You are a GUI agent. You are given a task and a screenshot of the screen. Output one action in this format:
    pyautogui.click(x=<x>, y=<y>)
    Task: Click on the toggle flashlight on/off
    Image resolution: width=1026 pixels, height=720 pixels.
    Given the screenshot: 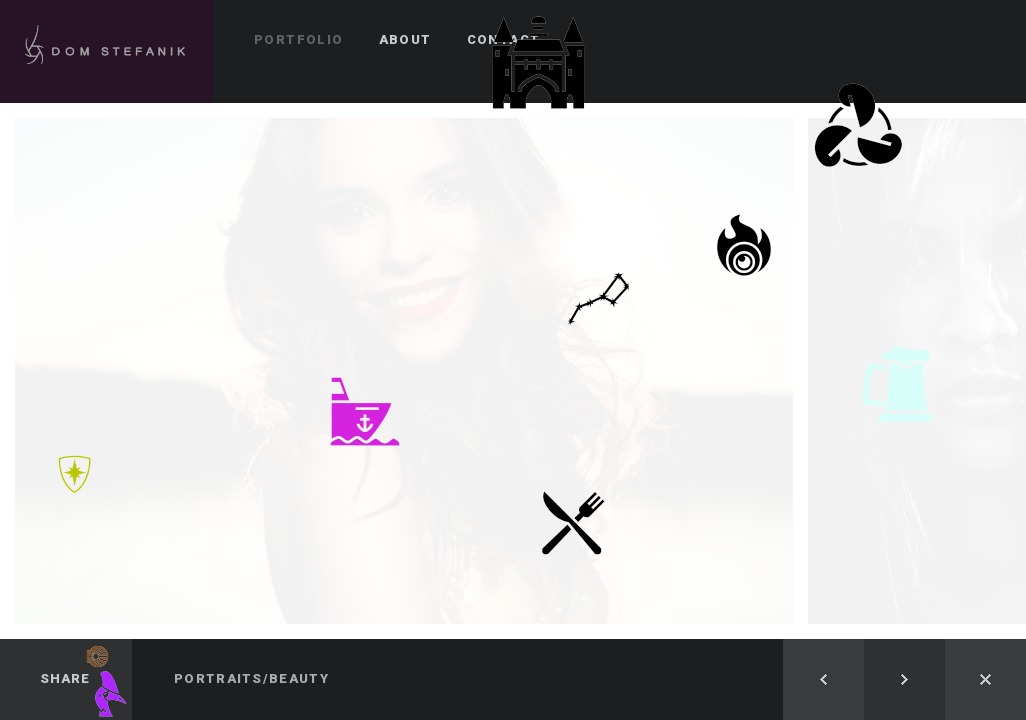 What is the action you would take?
    pyautogui.click(x=97, y=656)
    